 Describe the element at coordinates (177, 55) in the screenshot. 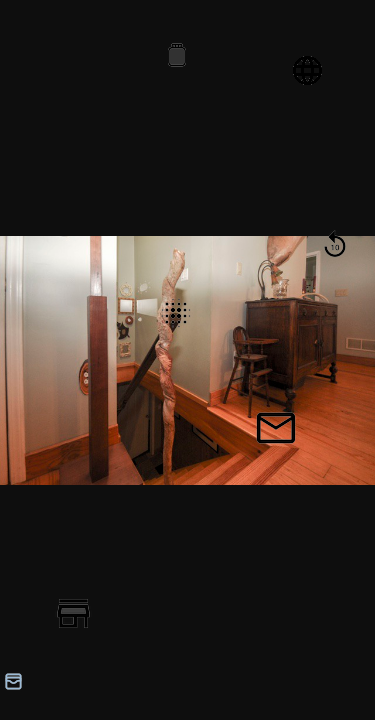

I see `store or manage saved items` at that location.